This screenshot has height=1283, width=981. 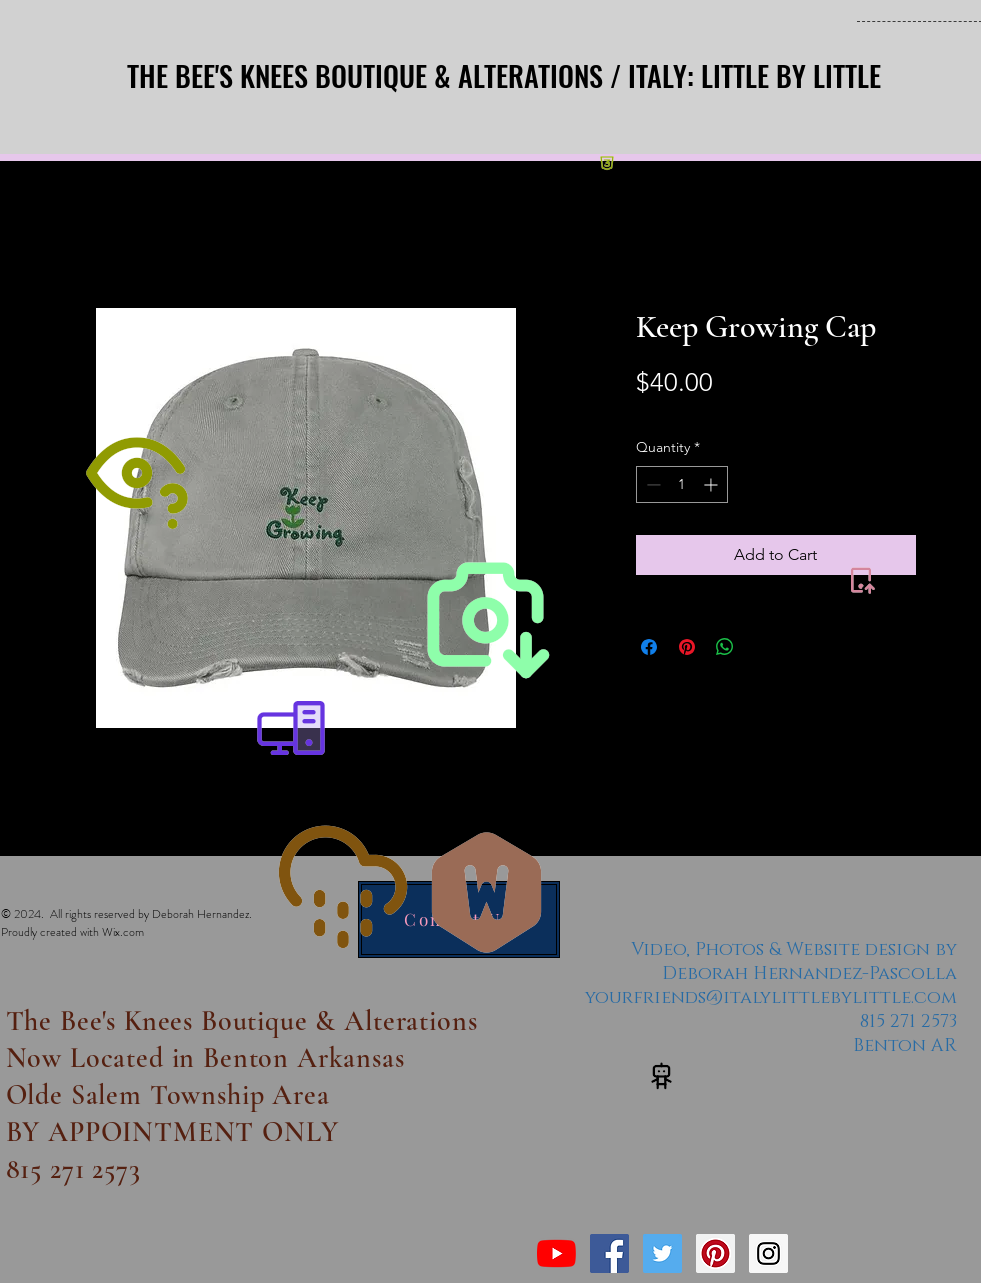 I want to click on access AI assistant or chatbot, so click(x=661, y=1076).